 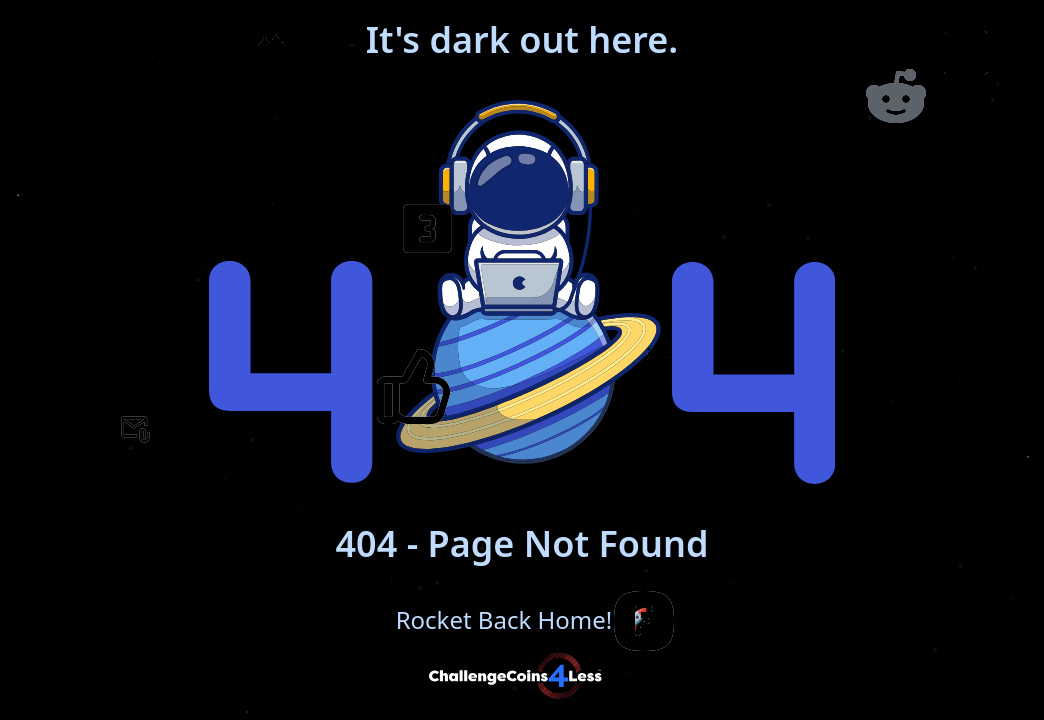 What do you see at coordinates (896, 99) in the screenshot?
I see `open the reddit app` at bounding box center [896, 99].